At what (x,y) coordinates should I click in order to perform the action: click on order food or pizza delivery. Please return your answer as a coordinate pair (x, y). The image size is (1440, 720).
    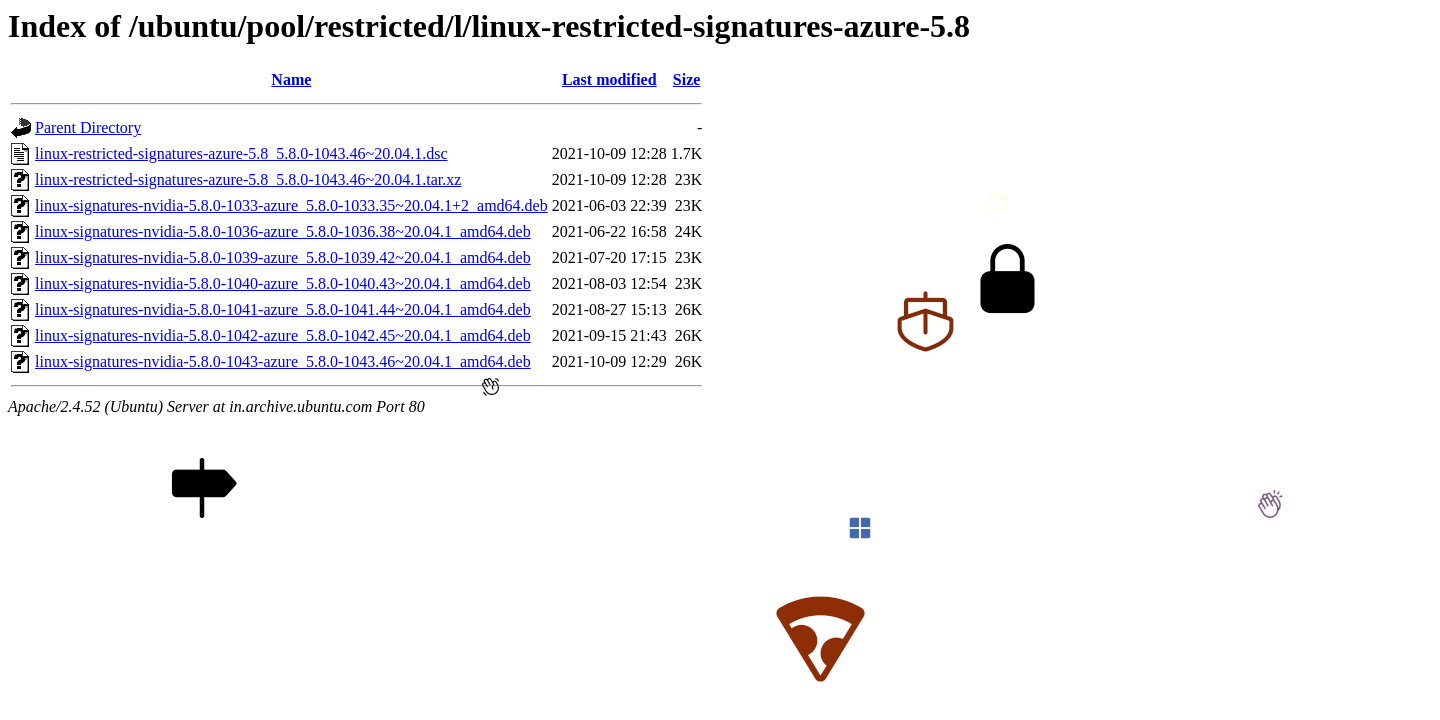
    Looking at the image, I should click on (820, 637).